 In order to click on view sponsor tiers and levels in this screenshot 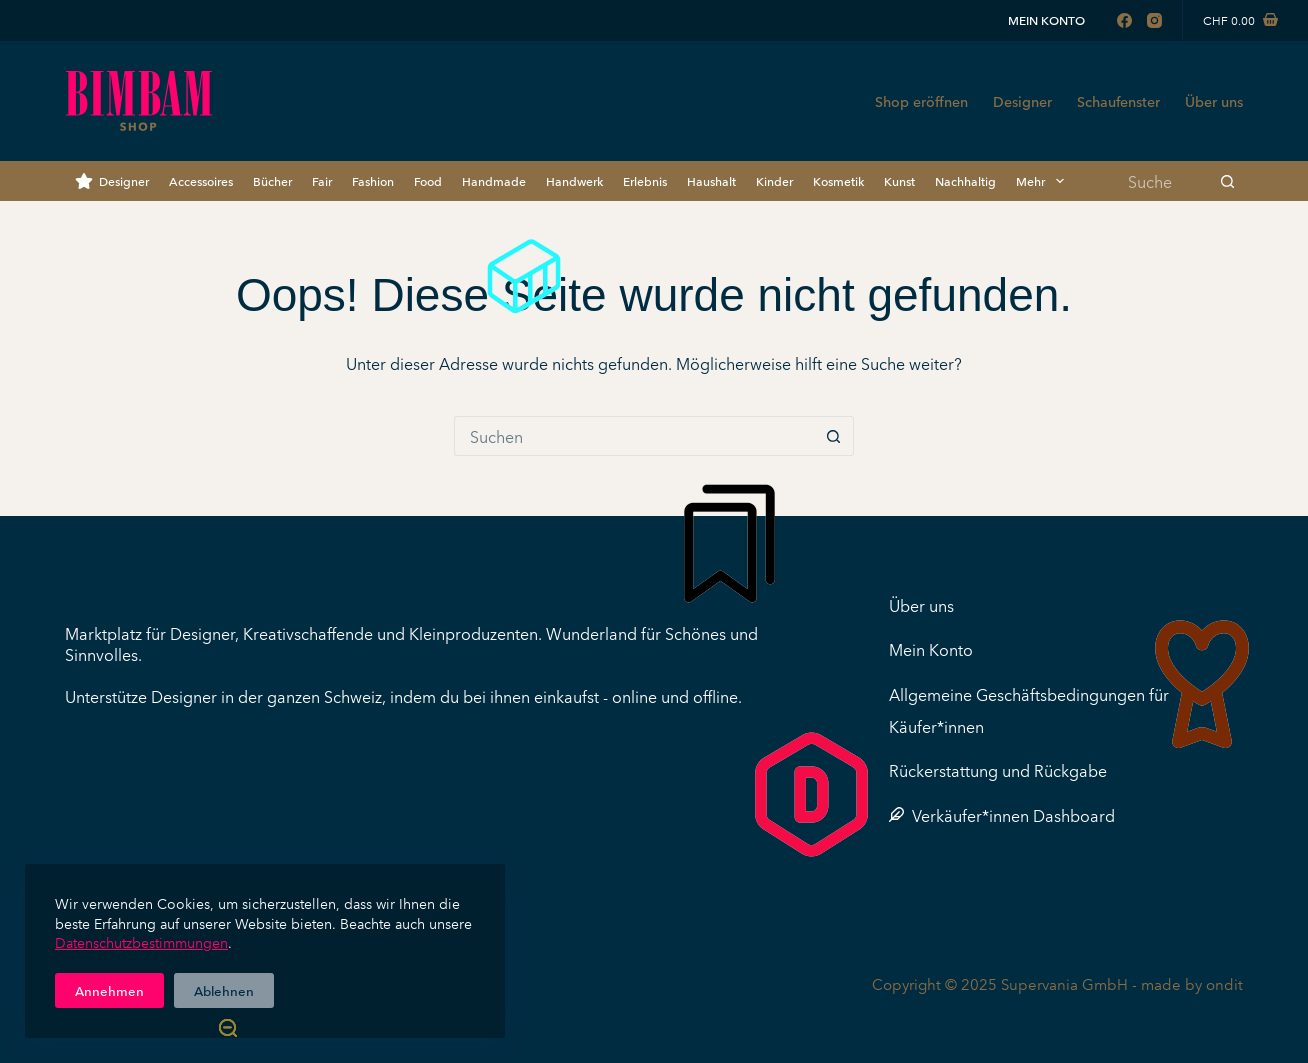, I will do `click(1202, 680)`.